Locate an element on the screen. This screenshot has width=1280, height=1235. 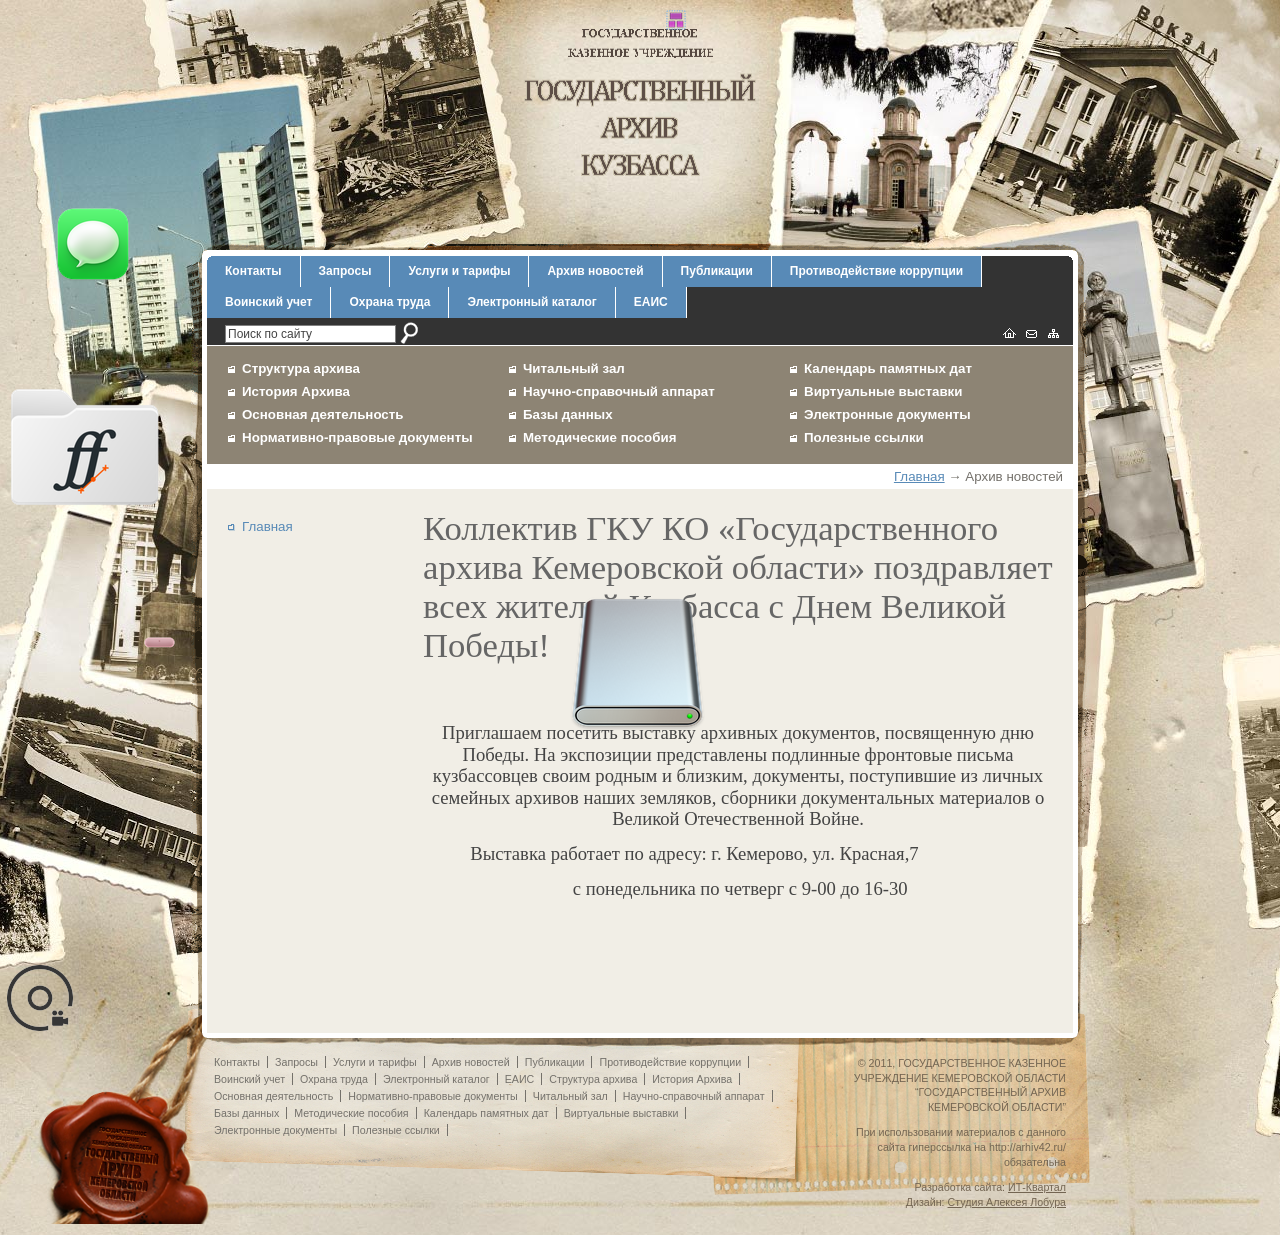
open fontforge project files folder is located at coordinates (84, 451).